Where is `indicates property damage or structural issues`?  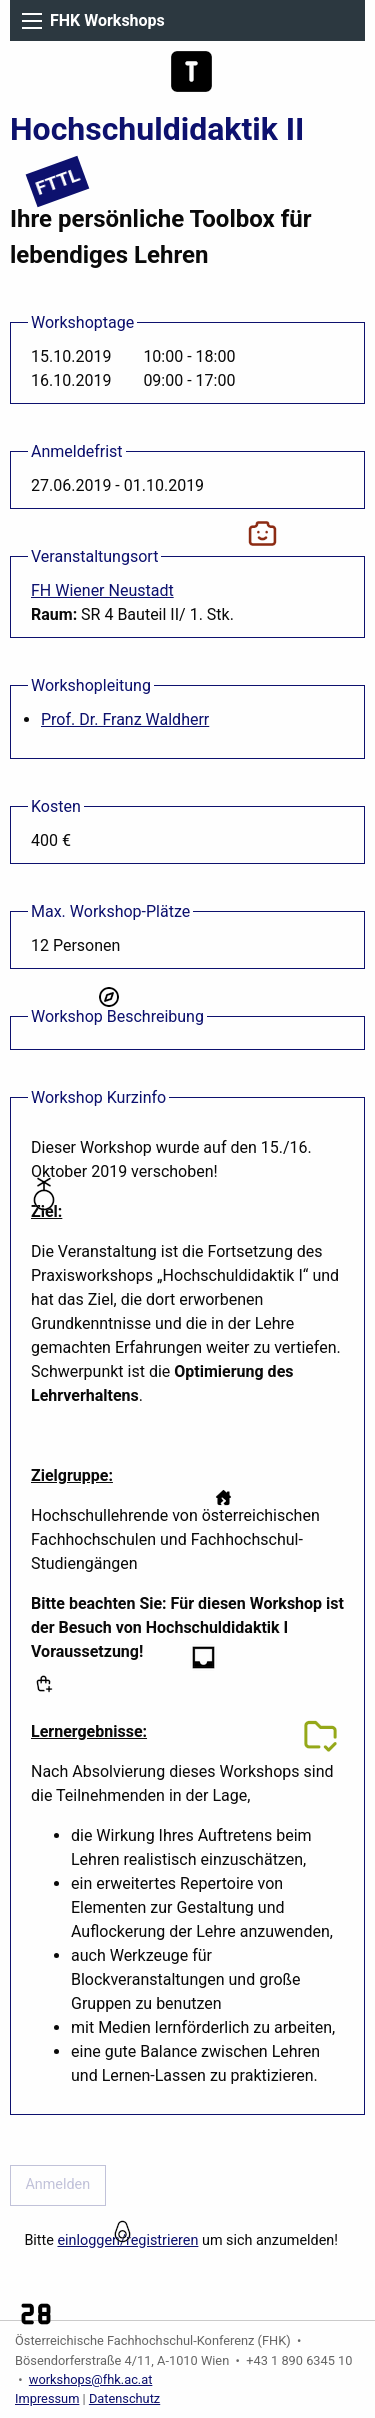 indicates property damage or structural issues is located at coordinates (223, 1497).